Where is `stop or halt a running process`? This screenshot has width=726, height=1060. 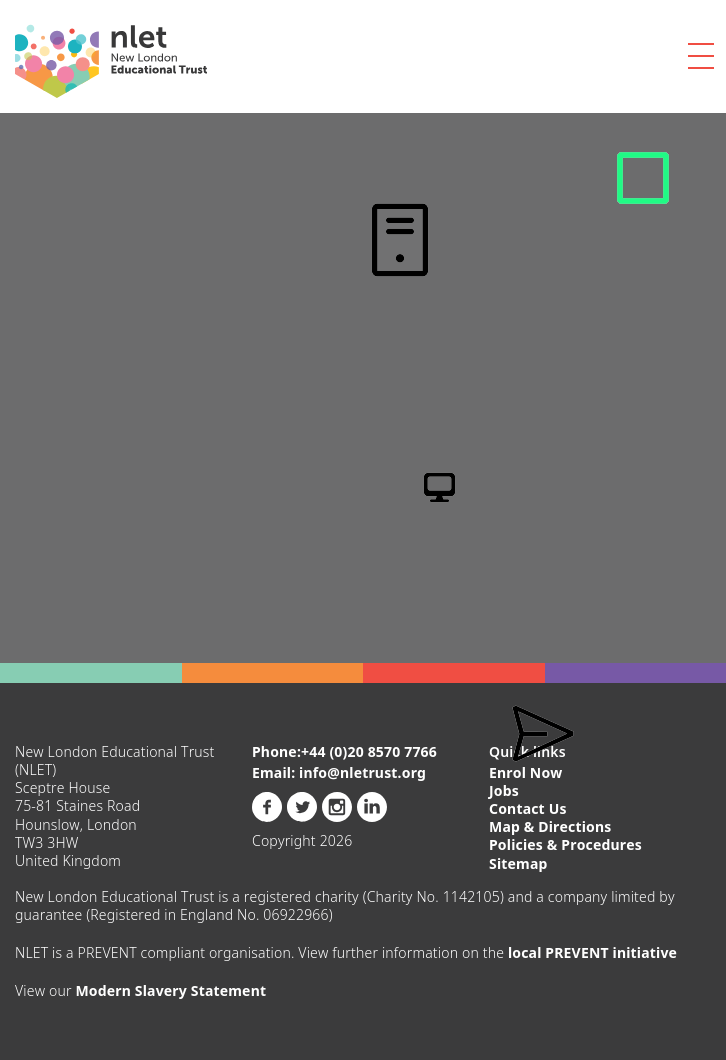 stop or halt a running process is located at coordinates (643, 178).